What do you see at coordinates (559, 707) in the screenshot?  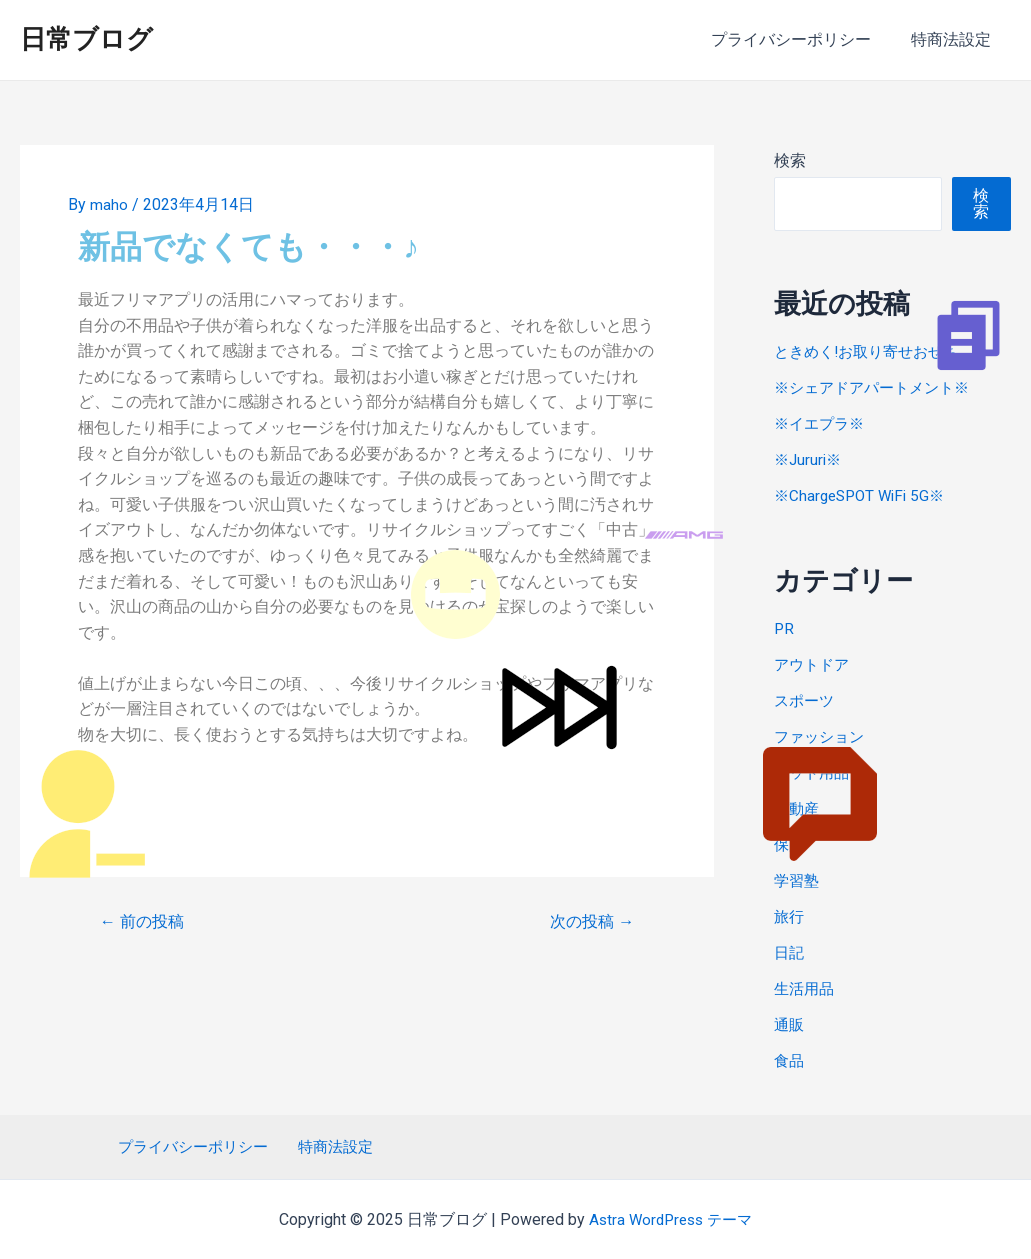 I see `skip to the end of the current track` at bounding box center [559, 707].